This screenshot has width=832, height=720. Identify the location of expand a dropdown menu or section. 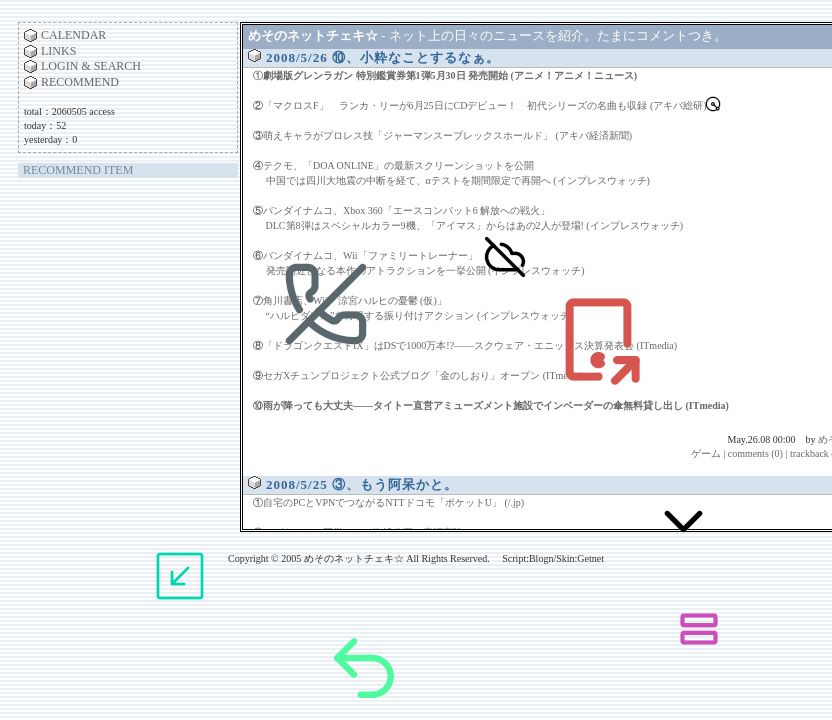
(683, 521).